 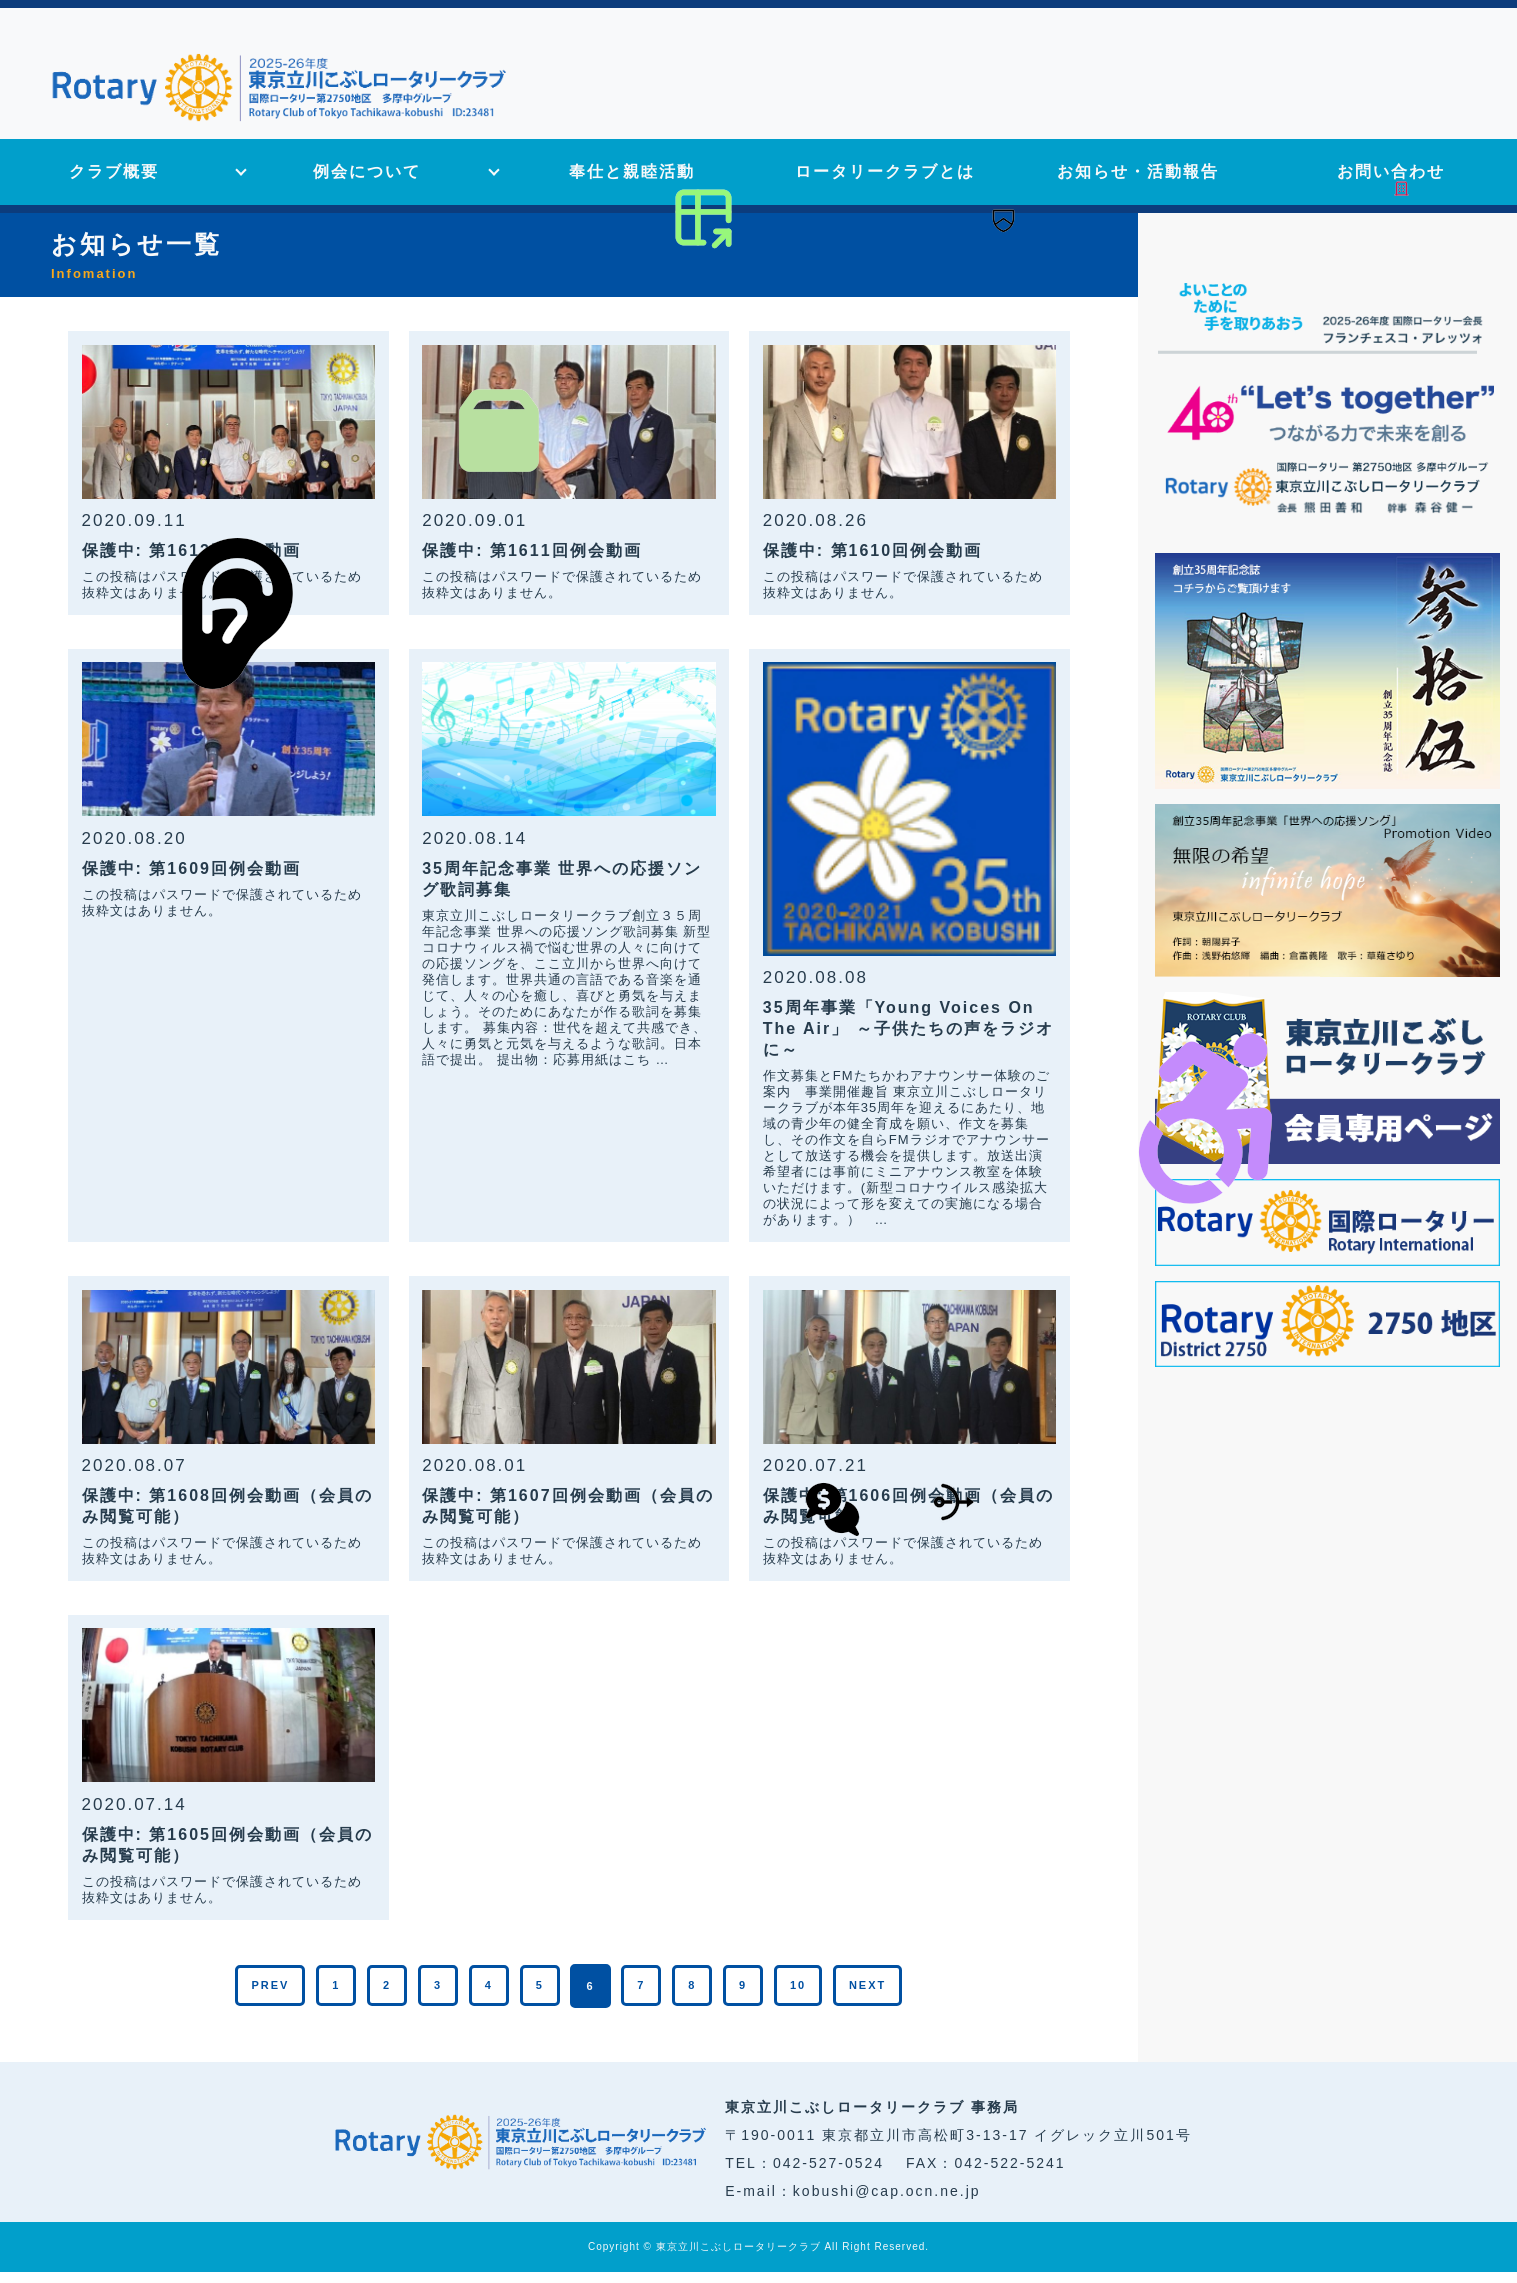 I want to click on access security or protection settings, so click(x=1003, y=219).